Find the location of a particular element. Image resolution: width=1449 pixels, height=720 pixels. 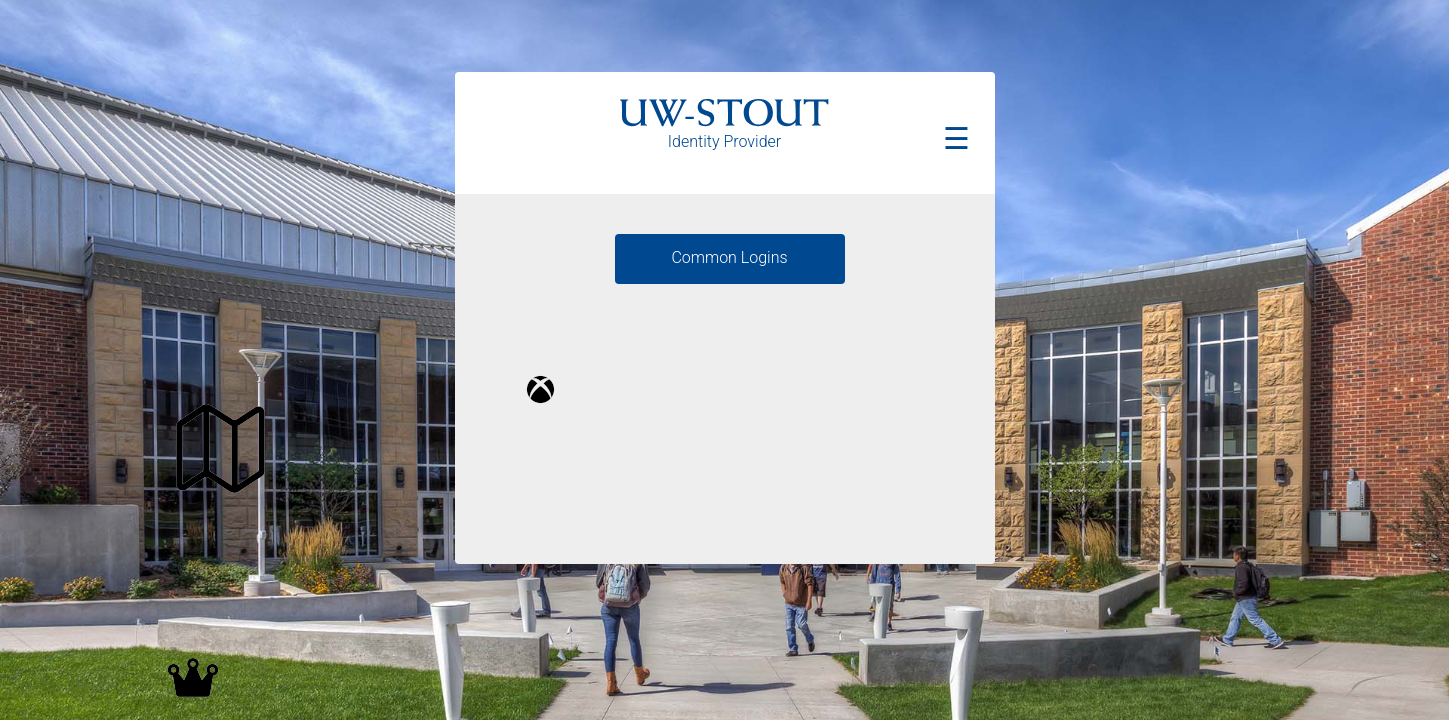

indicates premium or VIP membership status is located at coordinates (193, 680).